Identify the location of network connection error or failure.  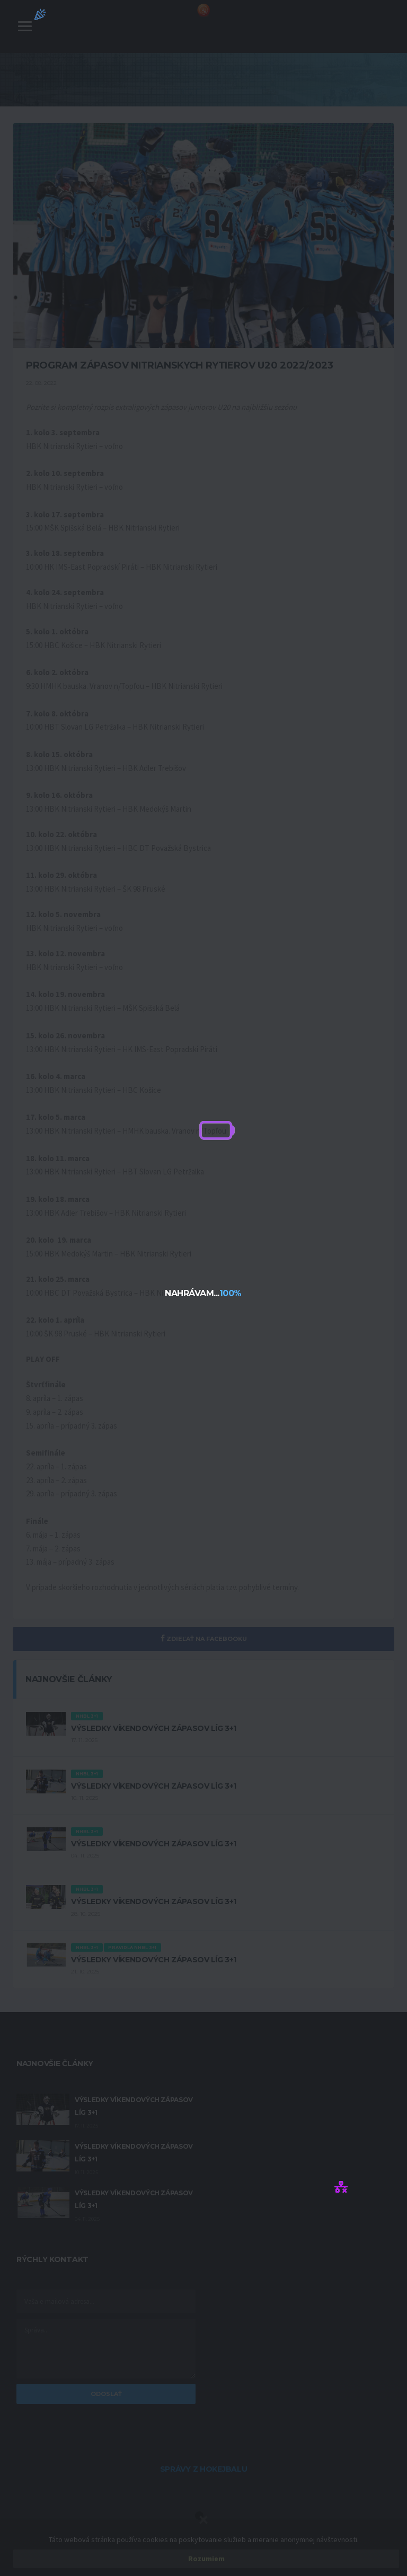
(341, 2187).